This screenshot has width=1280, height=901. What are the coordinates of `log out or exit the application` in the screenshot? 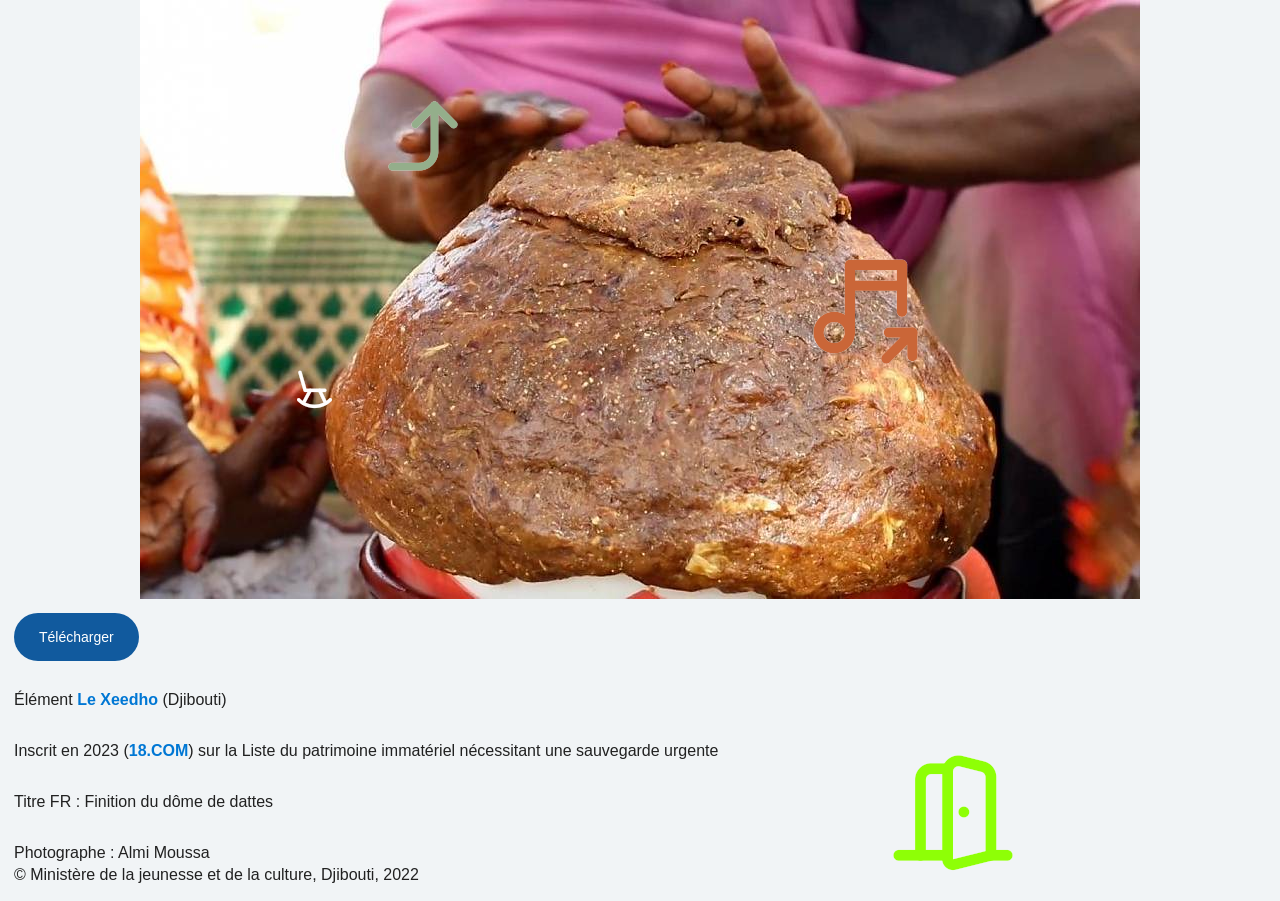 It's located at (953, 812).